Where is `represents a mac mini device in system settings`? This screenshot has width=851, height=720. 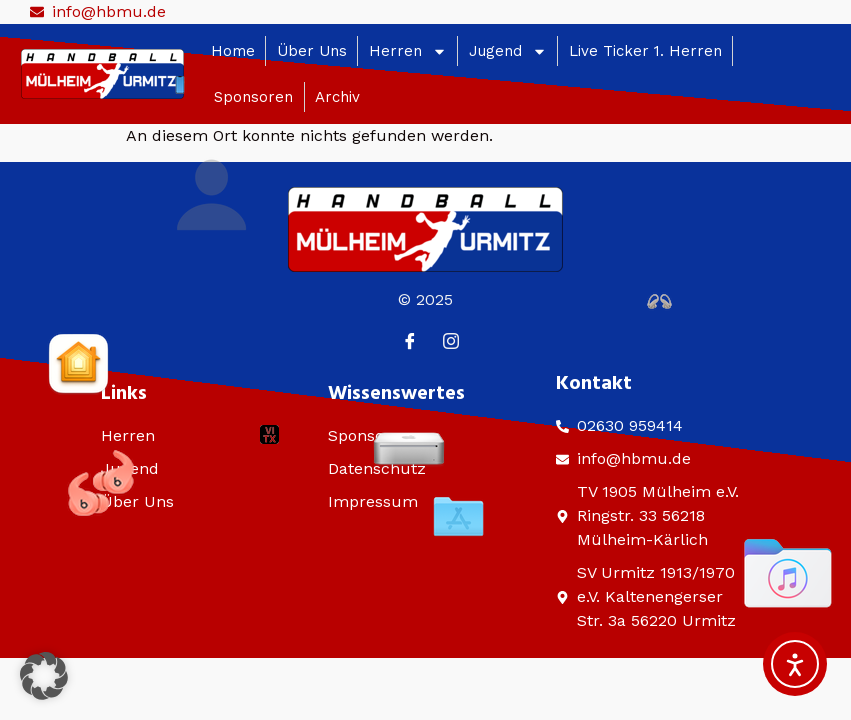 represents a mac mini device in system settings is located at coordinates (409, 443).